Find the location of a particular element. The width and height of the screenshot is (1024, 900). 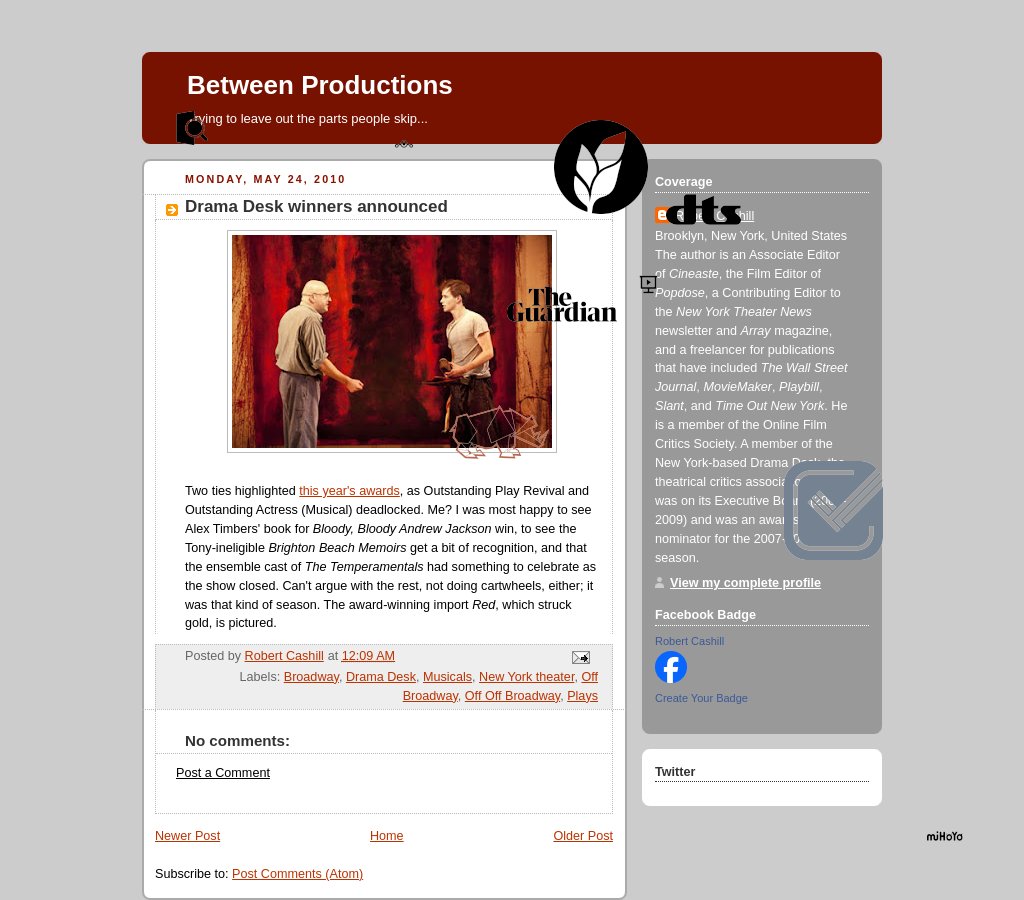

dts audio technology logo is located at coordinates (703, 209).